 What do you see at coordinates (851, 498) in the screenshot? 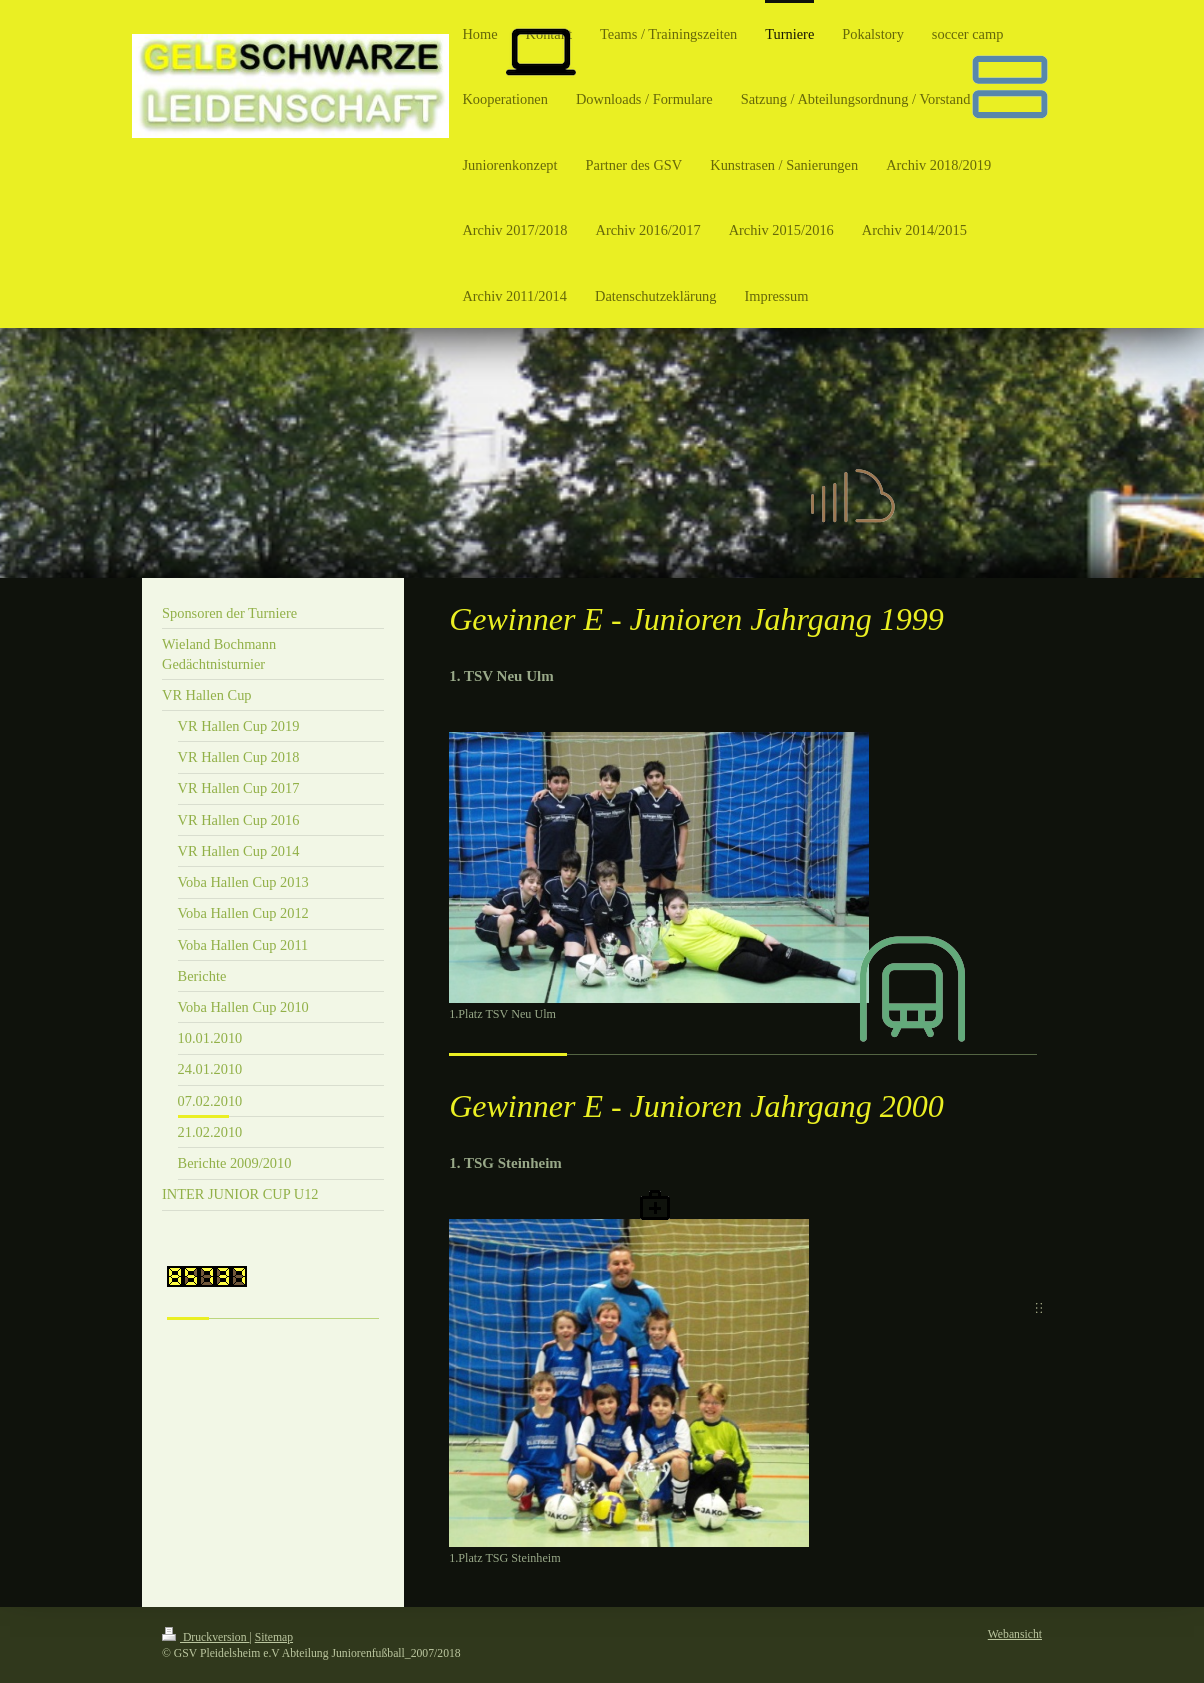
I see `open soundcloud app` at bounding box center [851, 498].